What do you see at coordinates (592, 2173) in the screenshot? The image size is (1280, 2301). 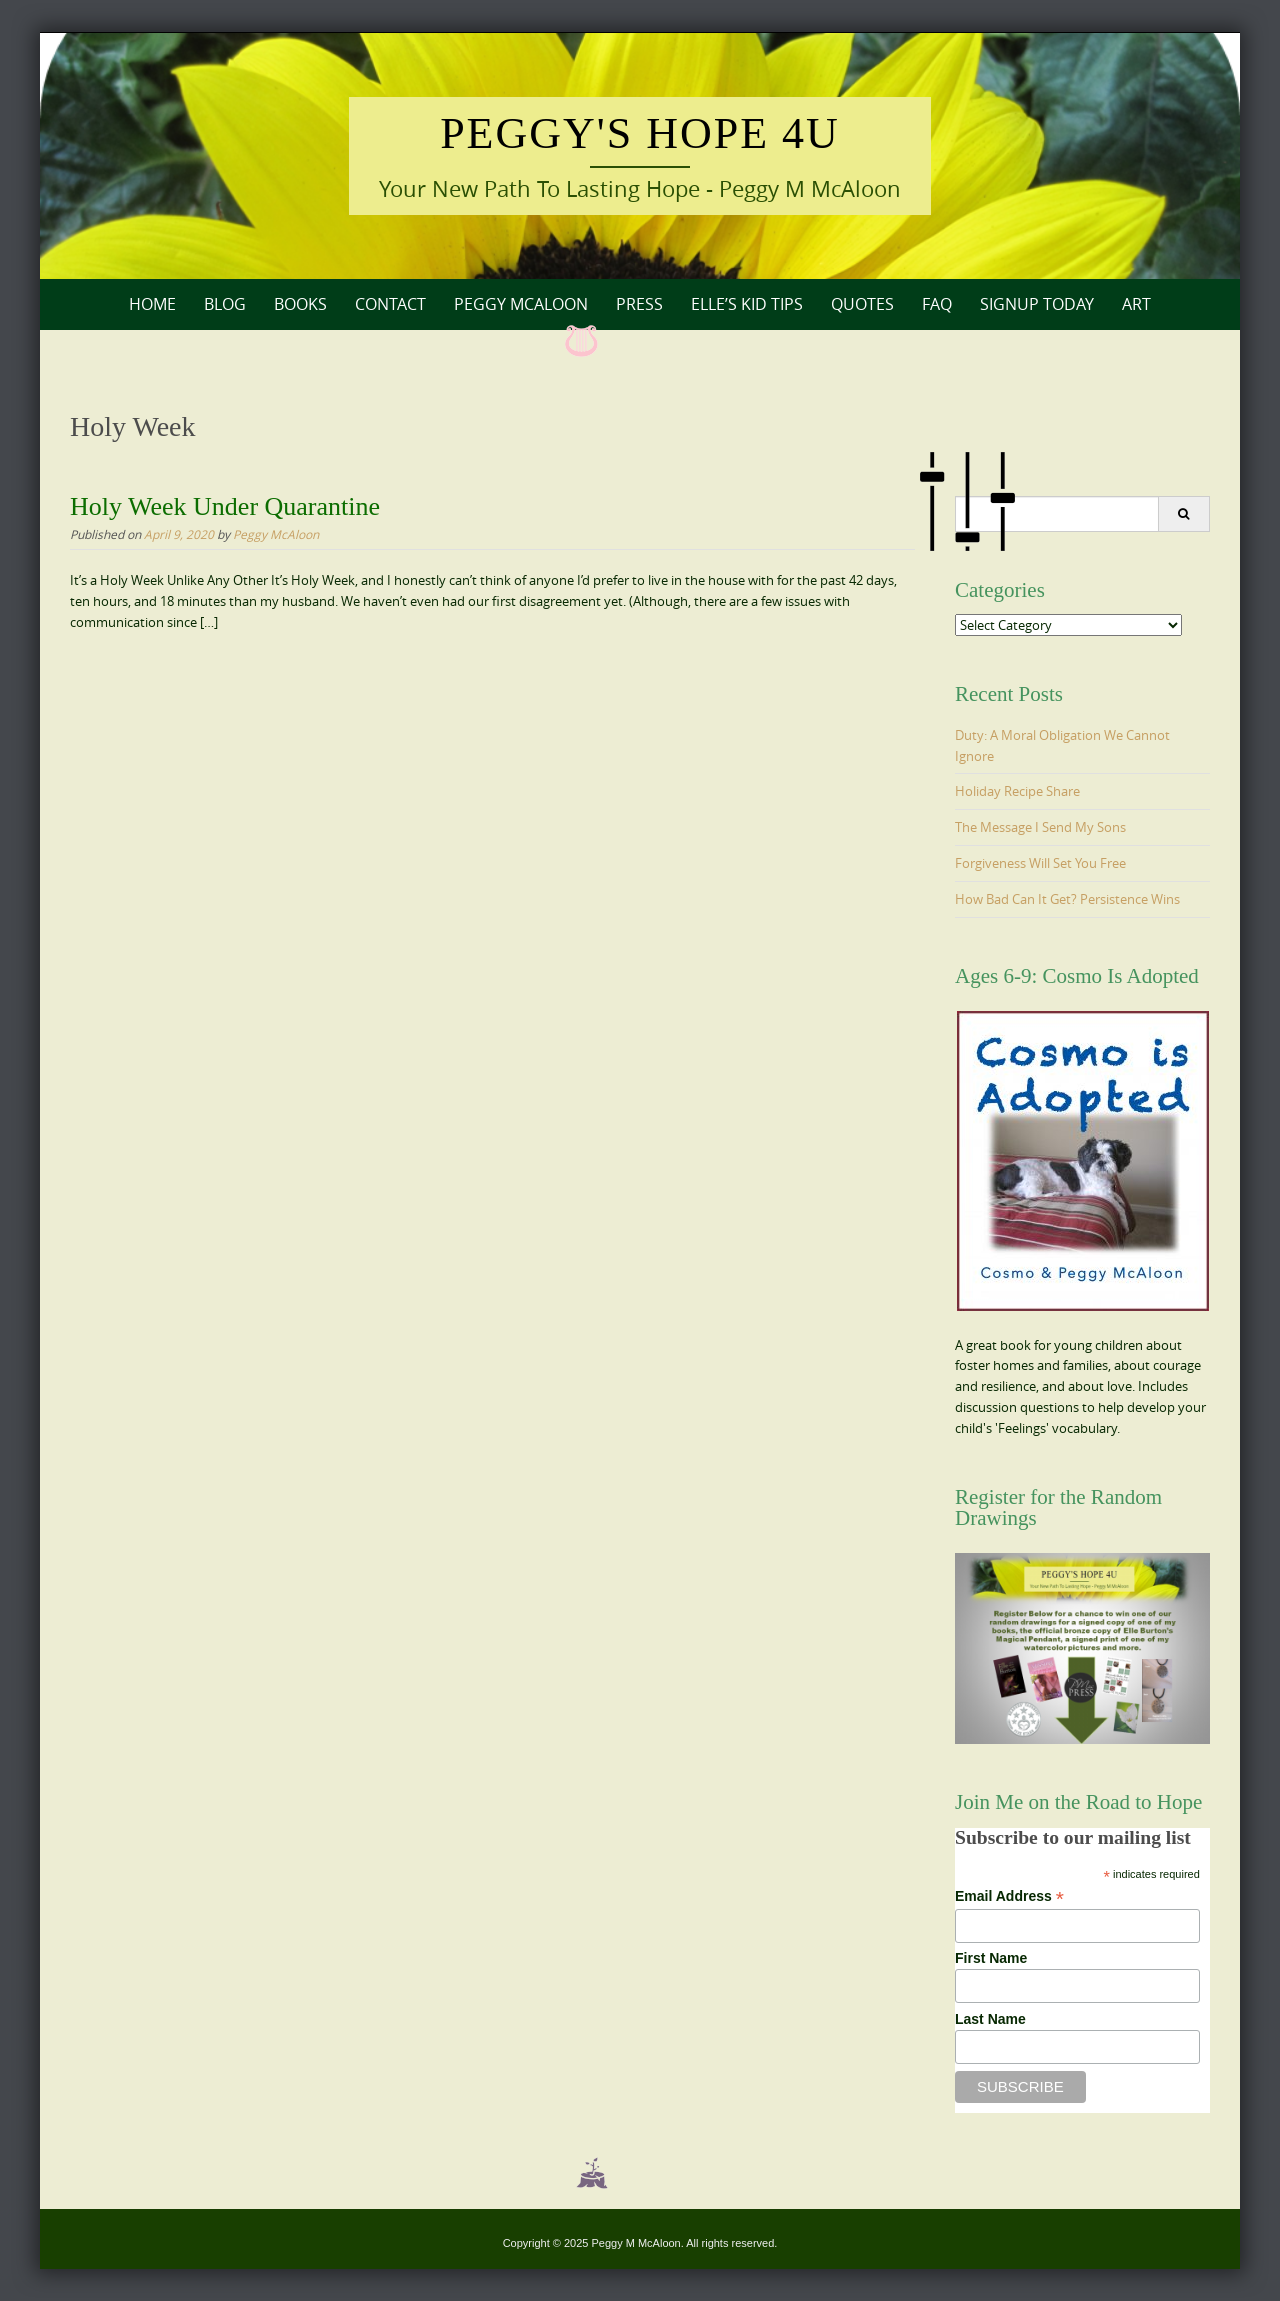 I see `indicates resource regeneration in progress` at bounding box center [592, 2173].